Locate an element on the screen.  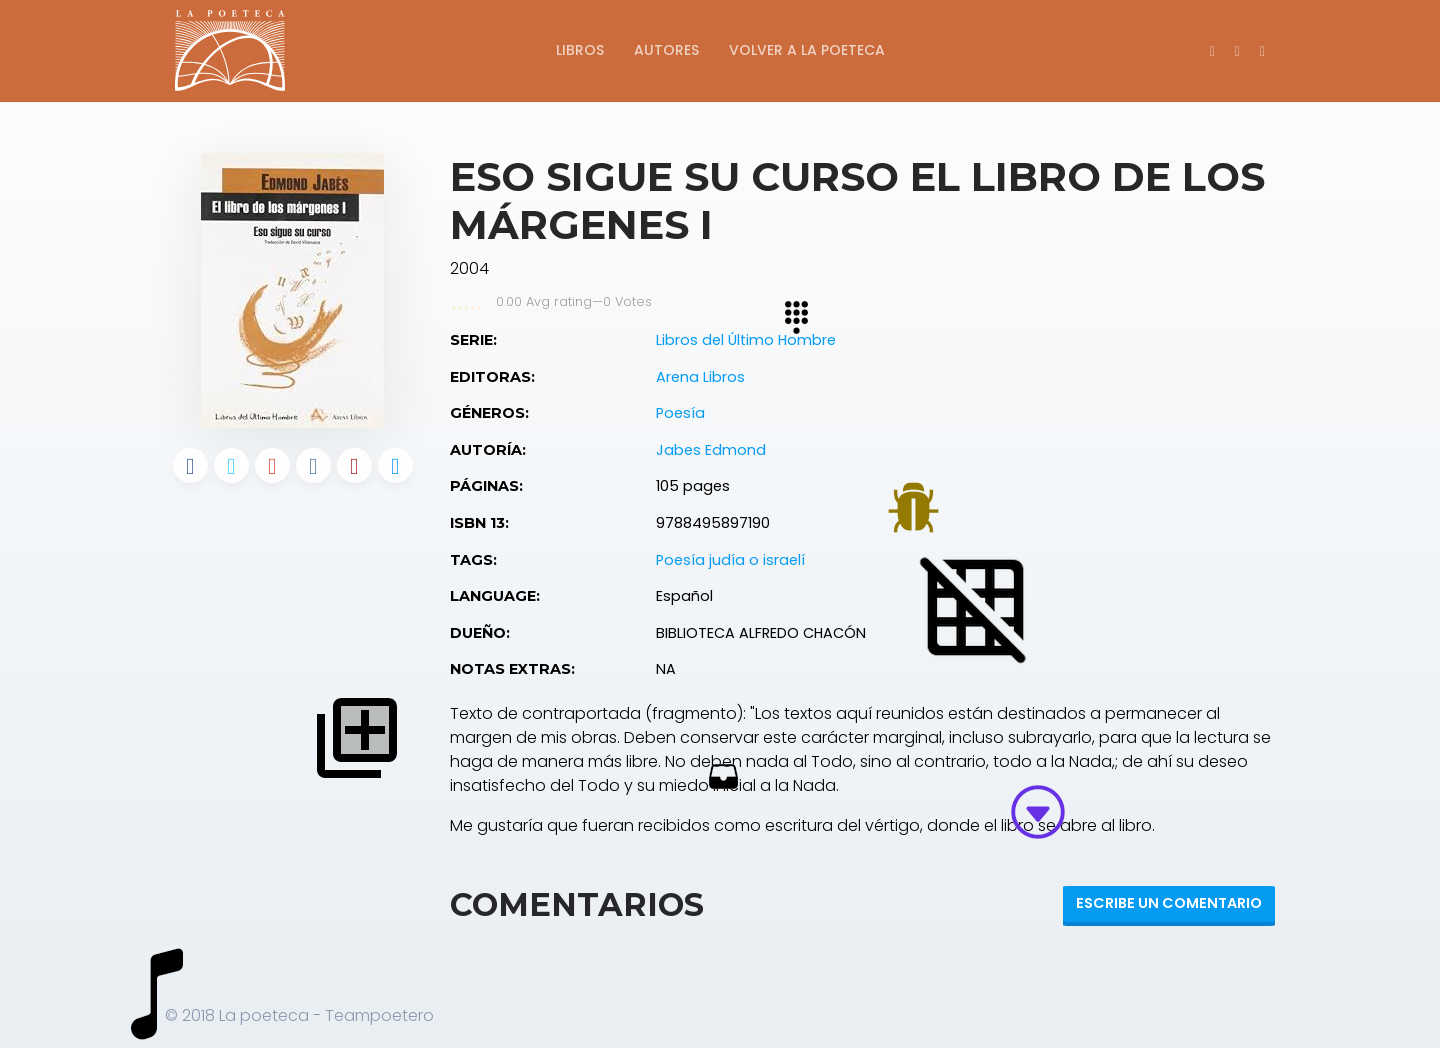
disable grid view is located at coordinates (975, 607).